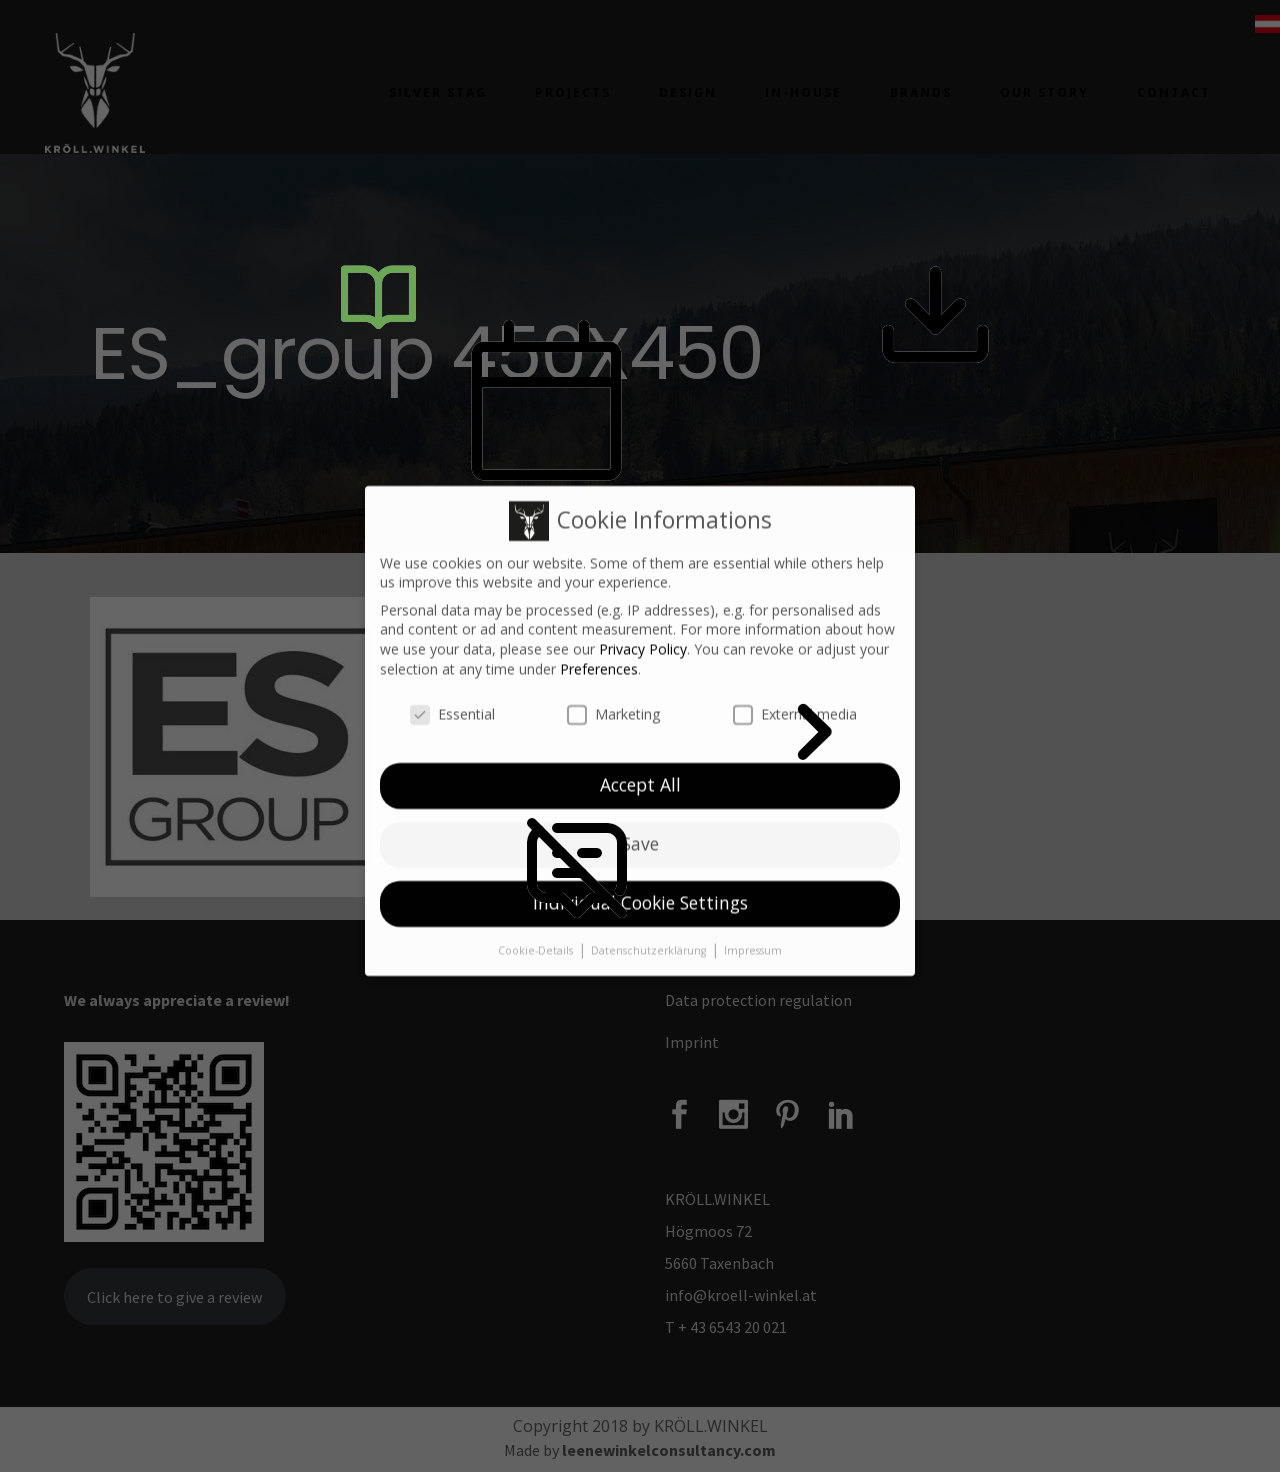 The height and width of the screenshot is (1472, 1280). I want to click on download a file or document, so click(935, 317).